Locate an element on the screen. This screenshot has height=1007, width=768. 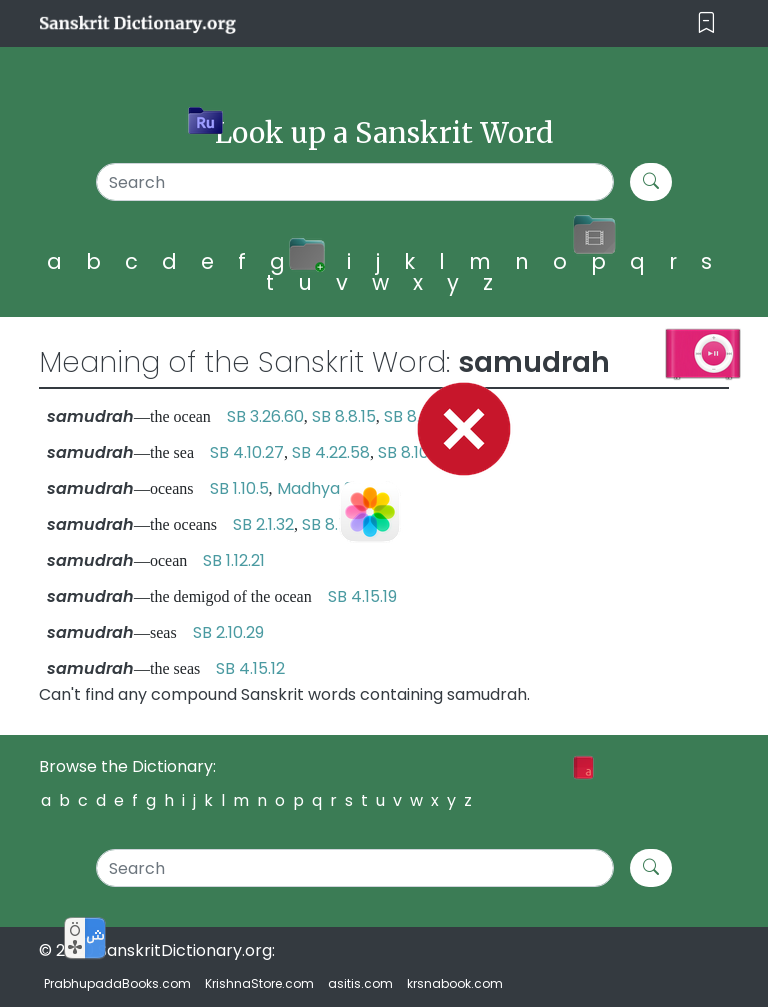
stop or cancel a running process is located at coordinates (464, 429).